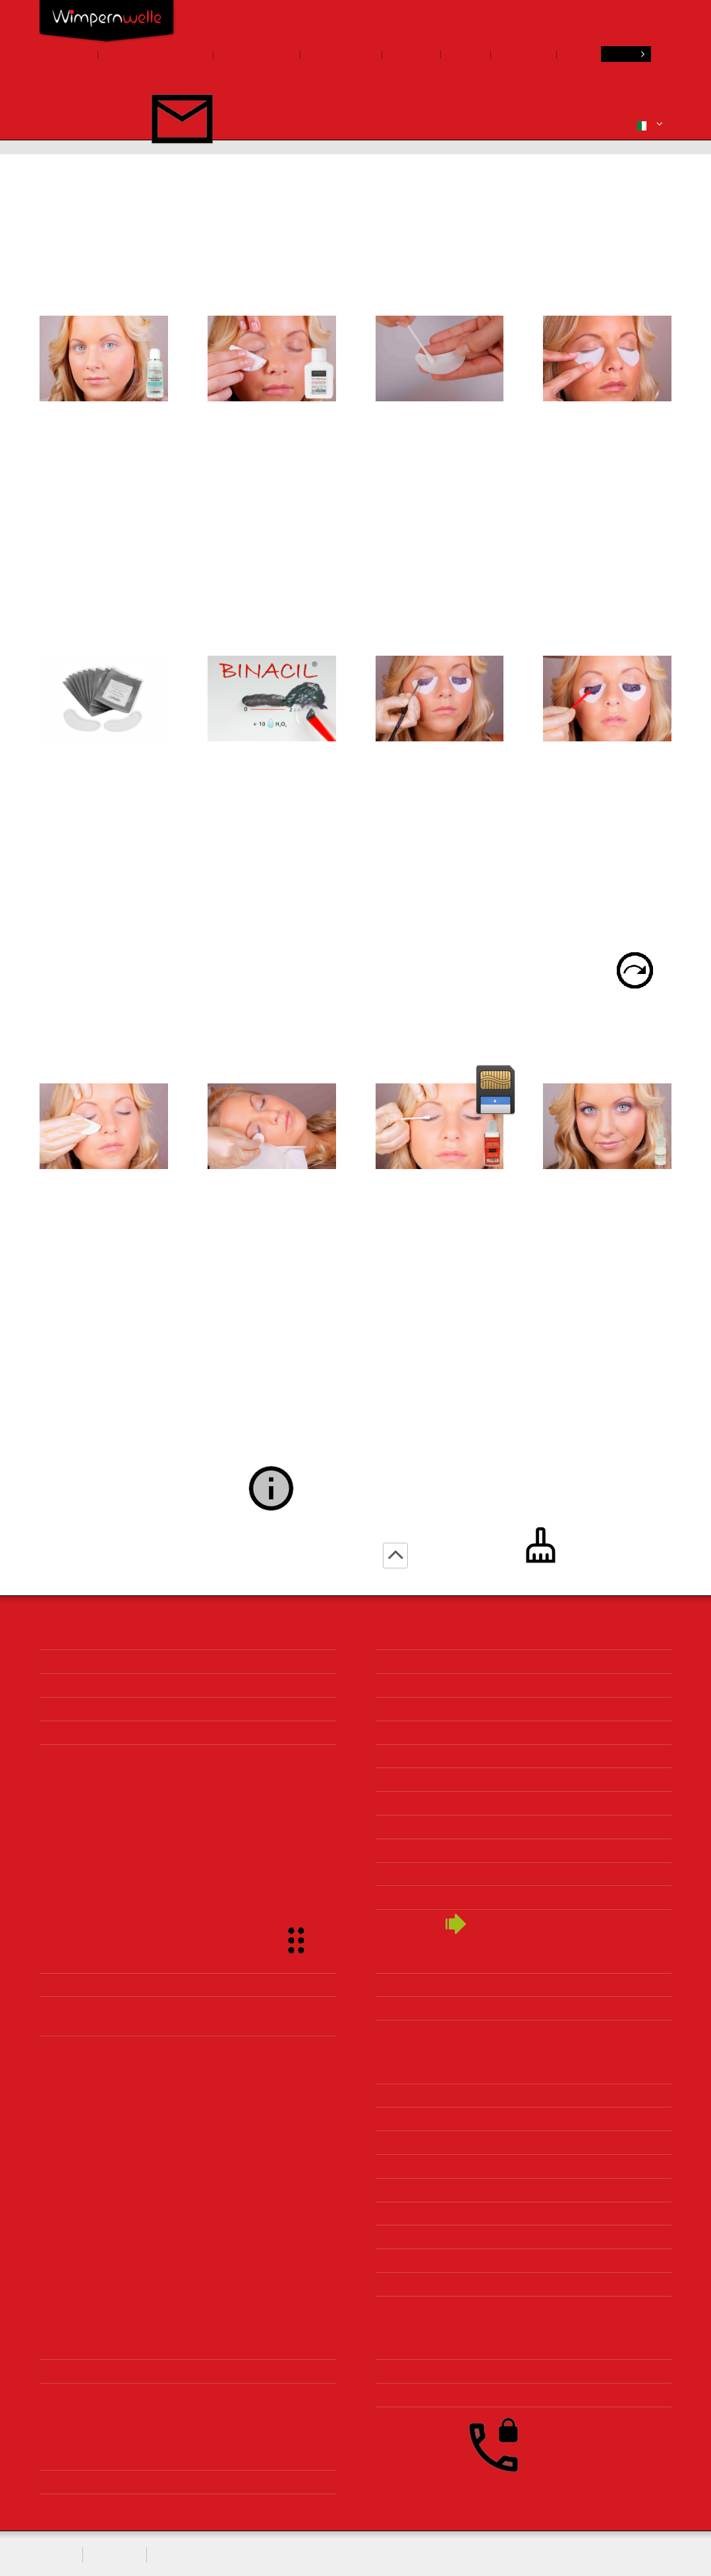  I want to click on proceed to the next step, so click(455, 1924).